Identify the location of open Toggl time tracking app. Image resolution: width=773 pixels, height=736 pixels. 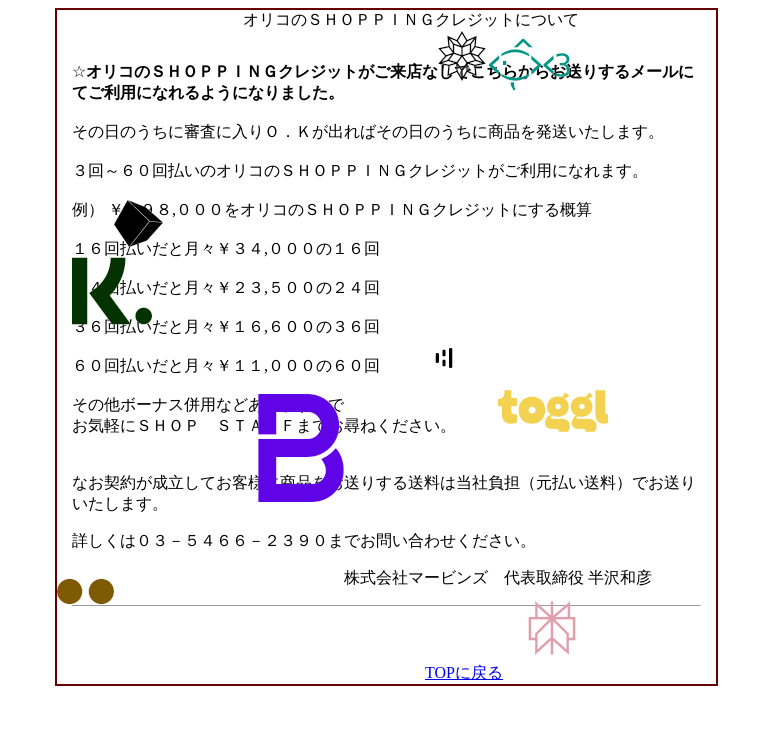
(553, 411).